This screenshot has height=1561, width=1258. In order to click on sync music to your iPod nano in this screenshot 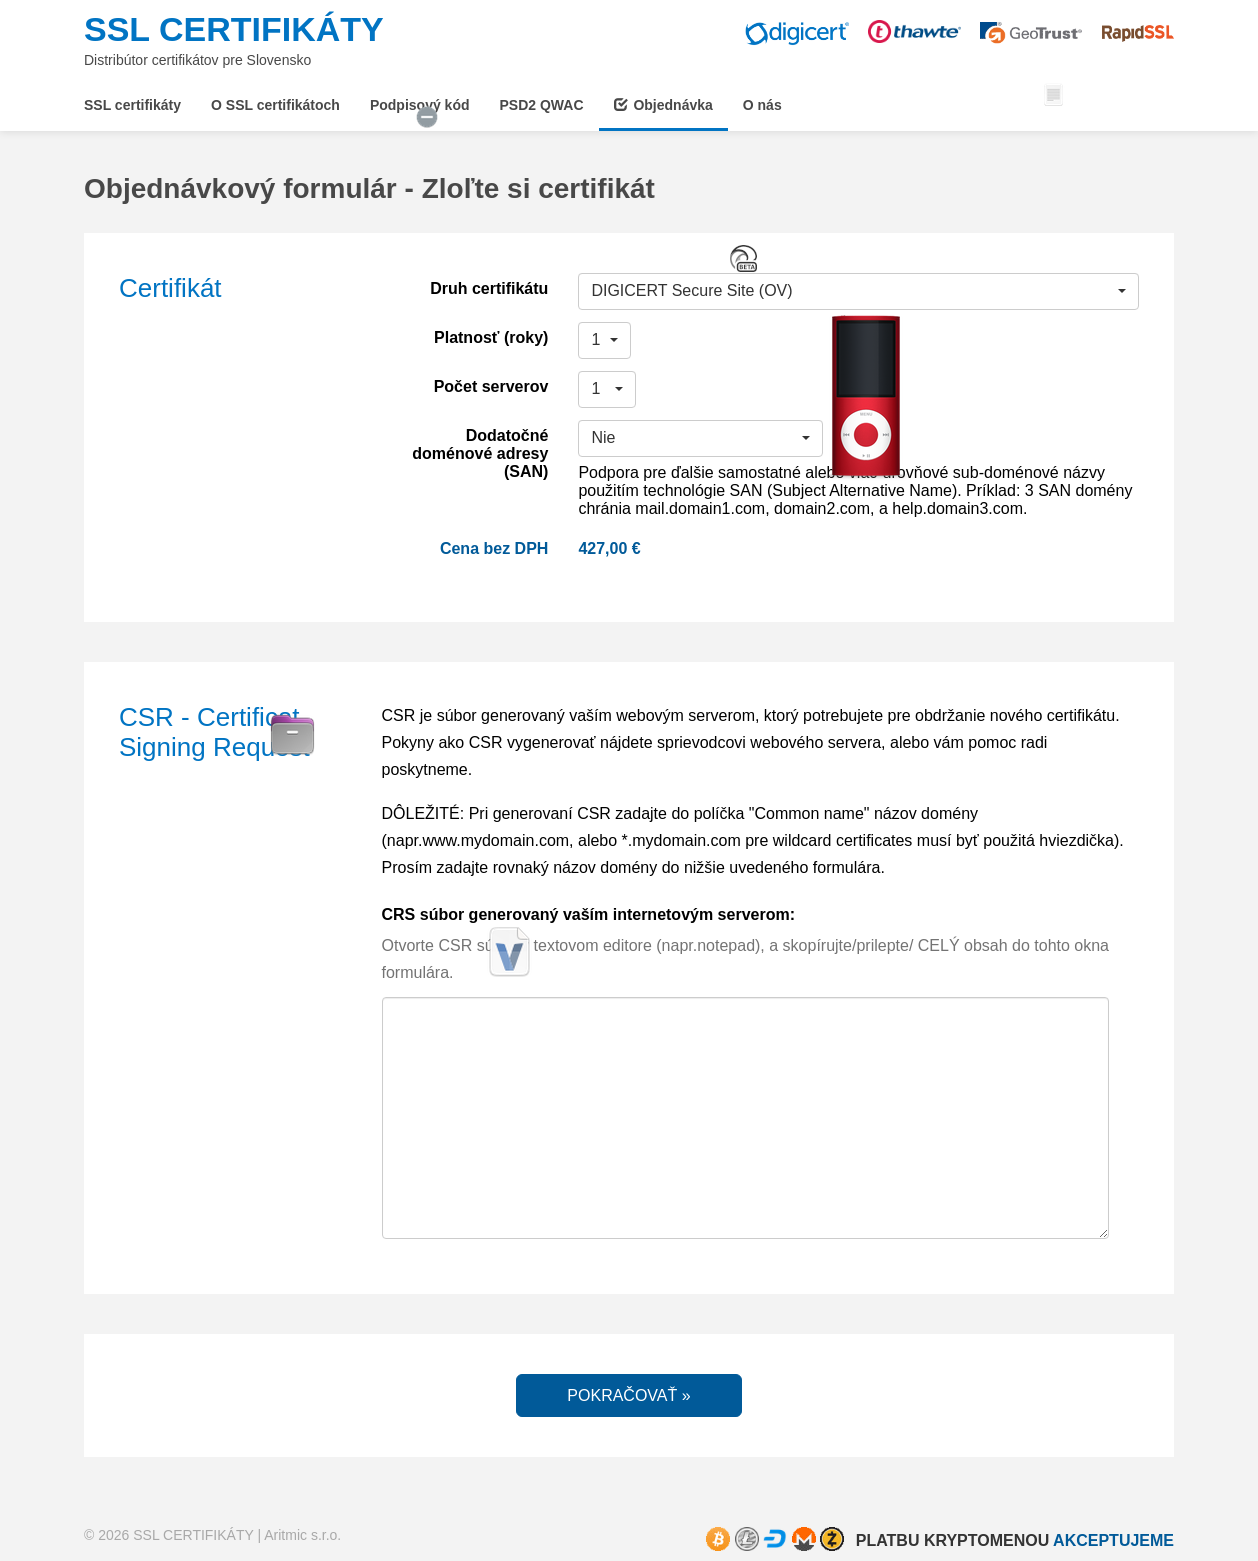, I will do `click(865, 398)`.